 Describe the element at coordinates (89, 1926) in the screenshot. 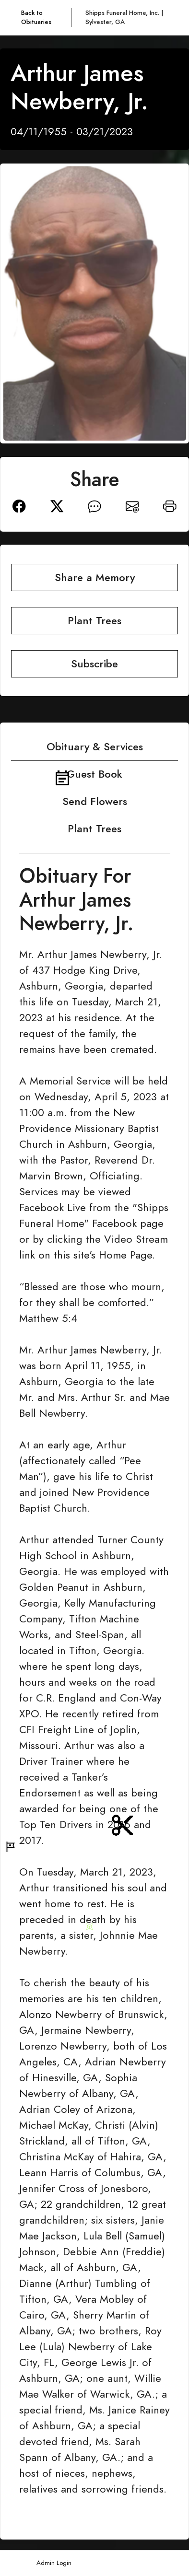

I see `scan or capture a 3D object` at that location.